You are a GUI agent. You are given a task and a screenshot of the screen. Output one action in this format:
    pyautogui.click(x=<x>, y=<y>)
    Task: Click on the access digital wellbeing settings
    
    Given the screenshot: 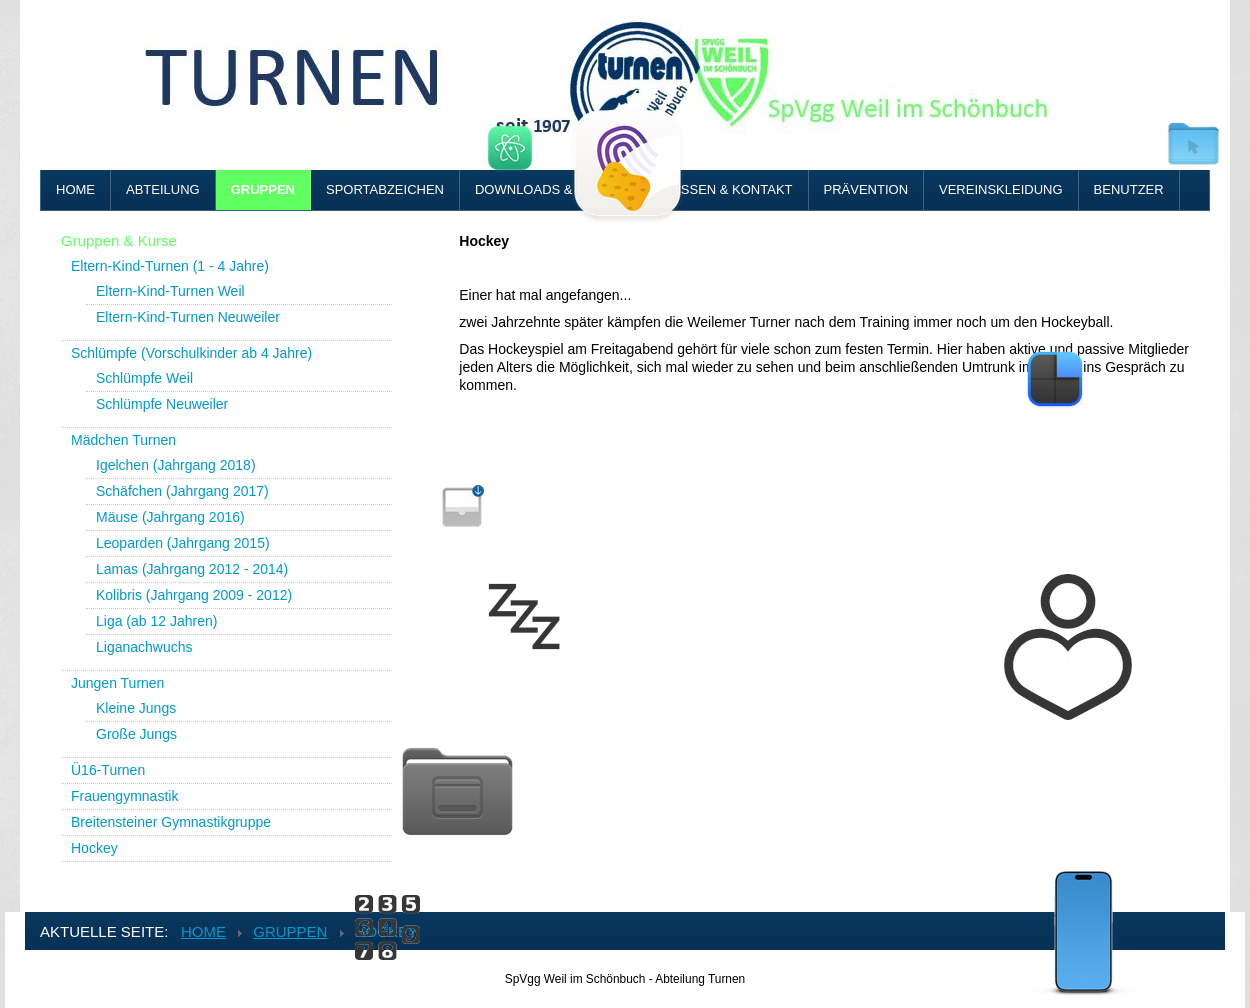 What is the action you would take?
    pyautogui.click(x=1068, y=647)
    